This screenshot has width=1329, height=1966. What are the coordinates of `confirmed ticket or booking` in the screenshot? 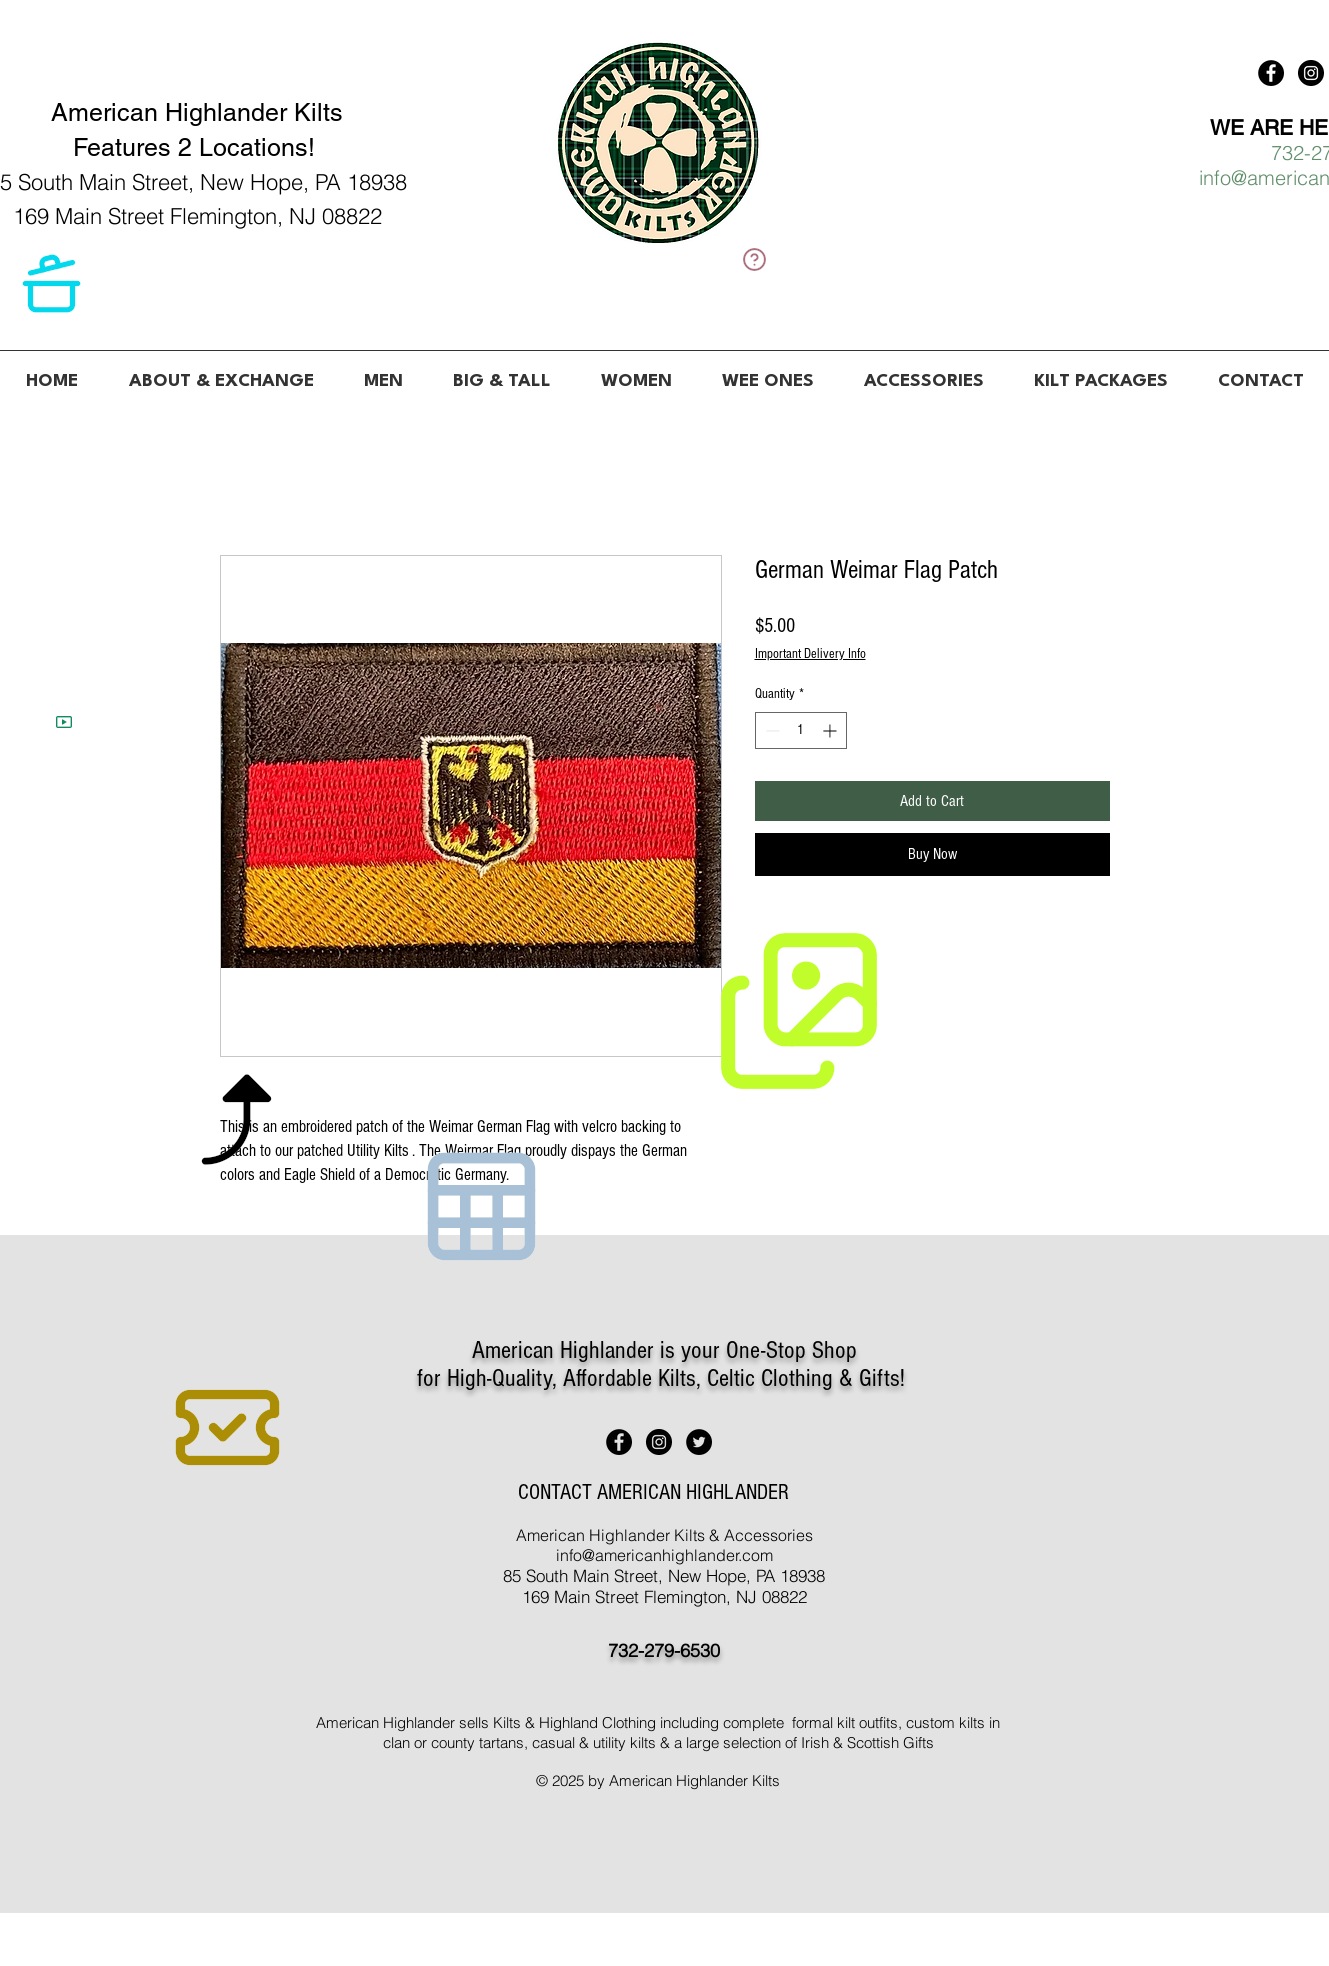 It's located at (227, 1427).